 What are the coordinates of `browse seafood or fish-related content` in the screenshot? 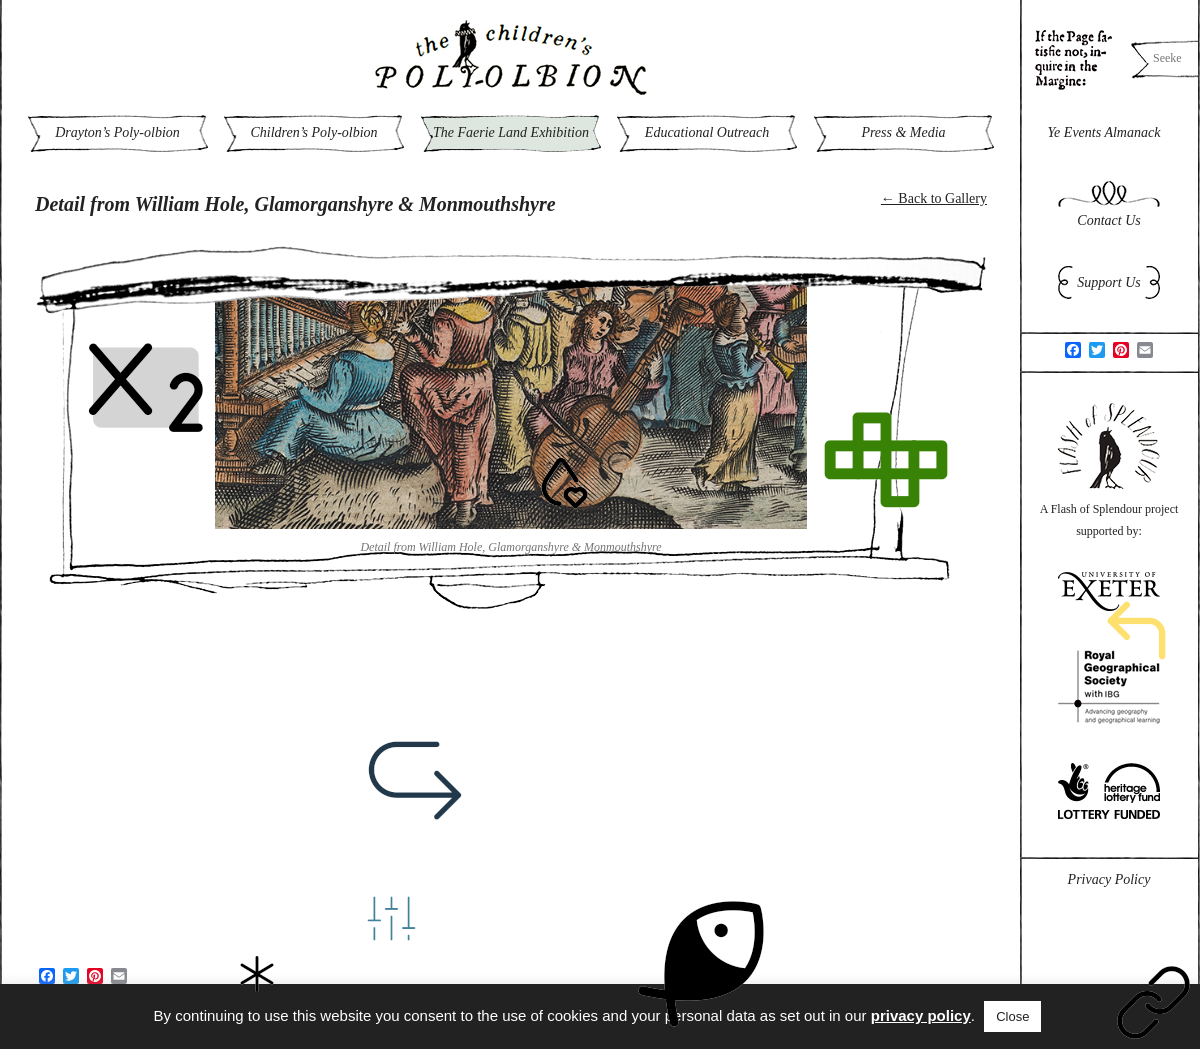 It's located at (705, 959).